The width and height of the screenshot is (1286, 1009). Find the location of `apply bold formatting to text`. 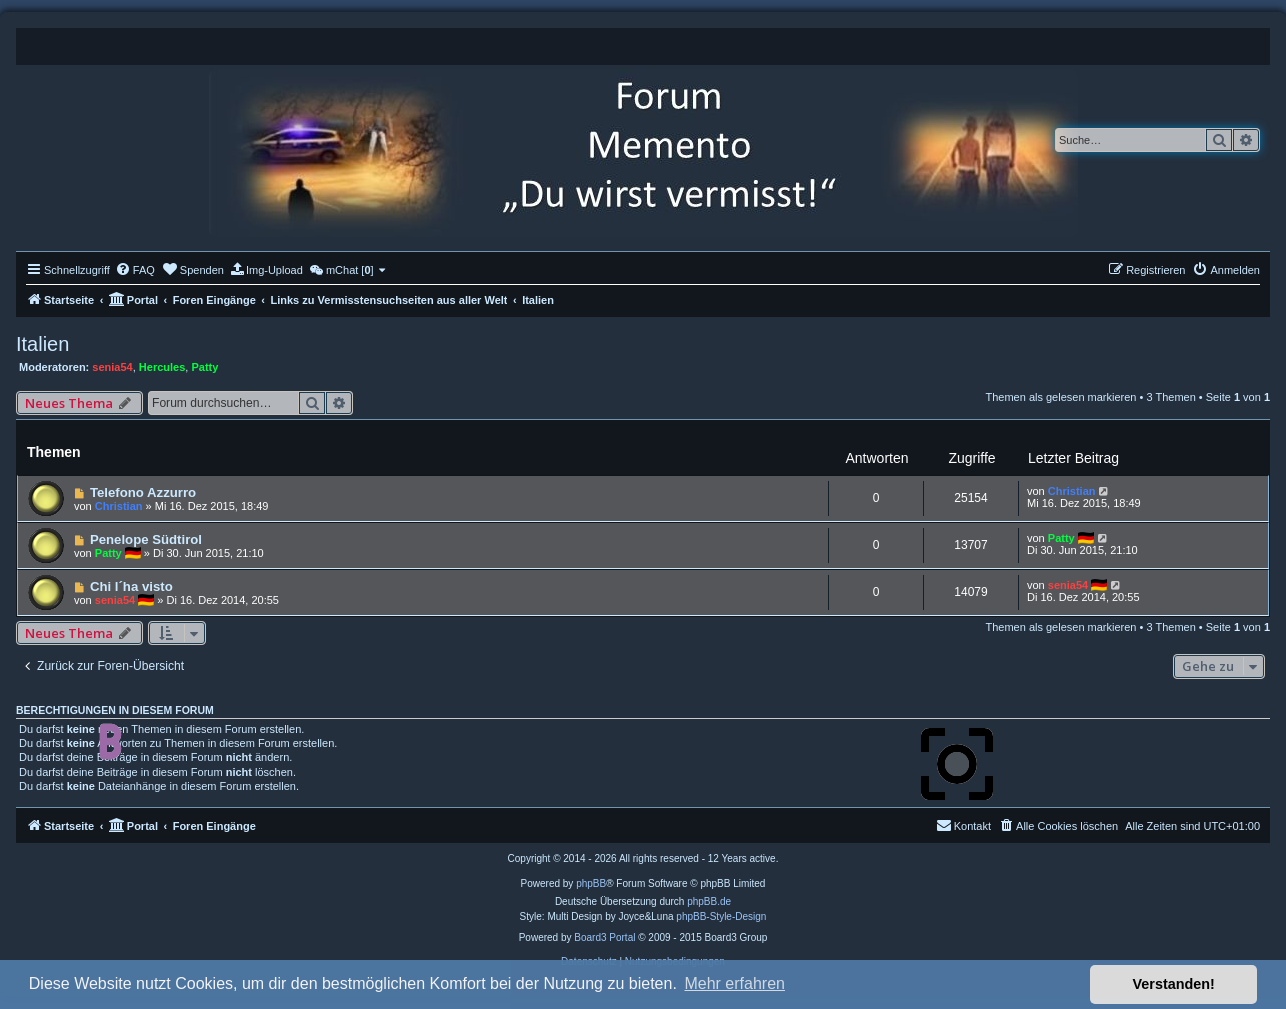

apply bold formatting to text is located at coordinates (110, 741).